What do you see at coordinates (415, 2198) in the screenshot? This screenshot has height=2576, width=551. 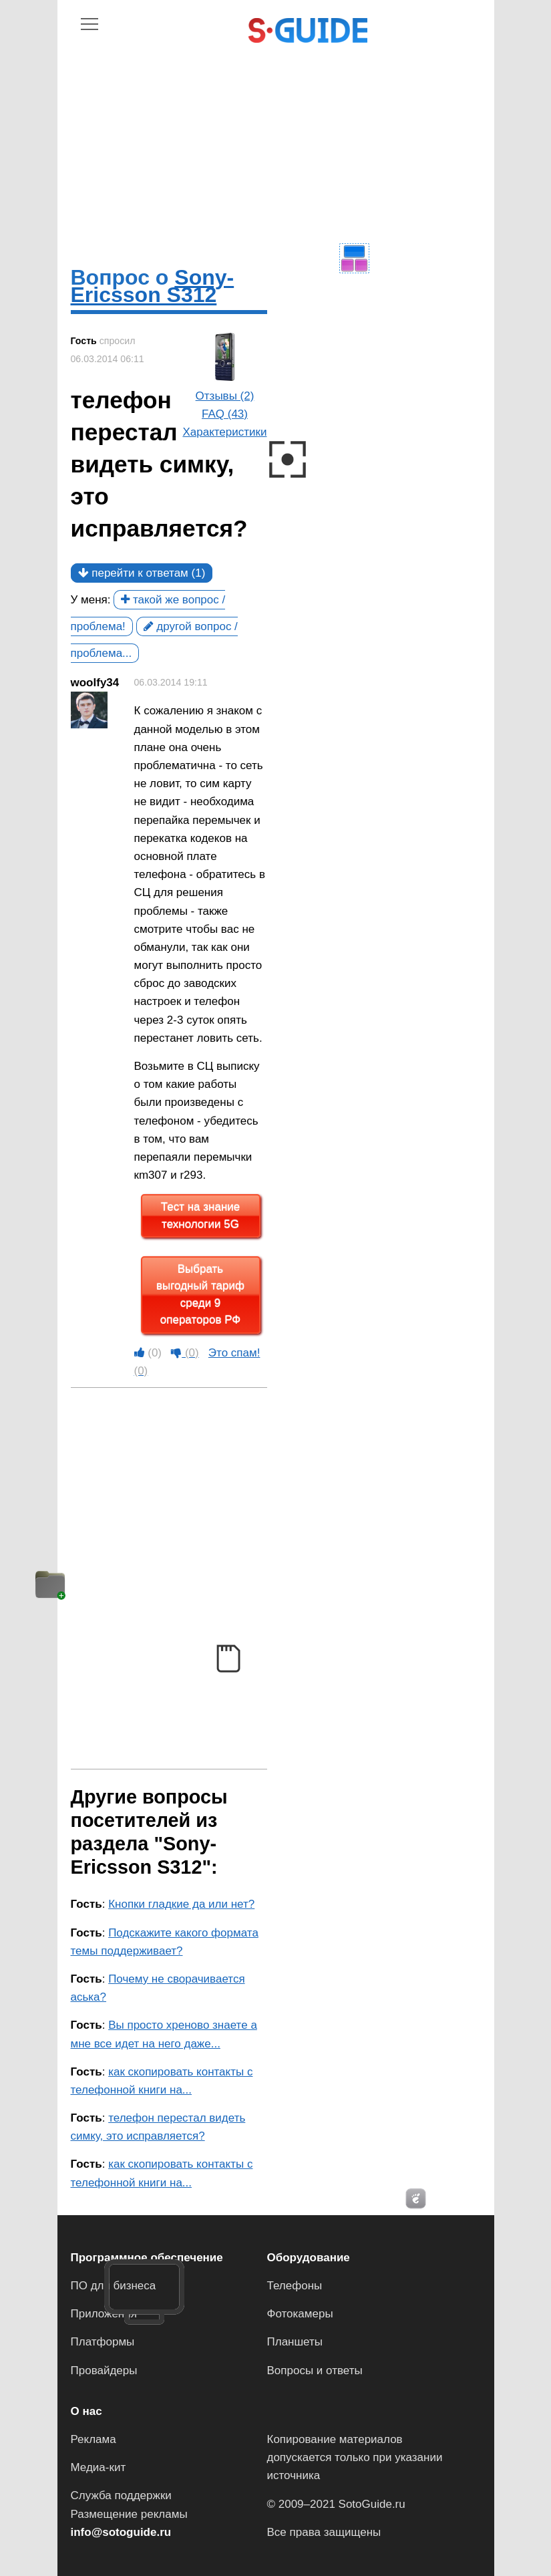 I see `access GNOME desktop configuration settings` at bounding box center [415, 2198].